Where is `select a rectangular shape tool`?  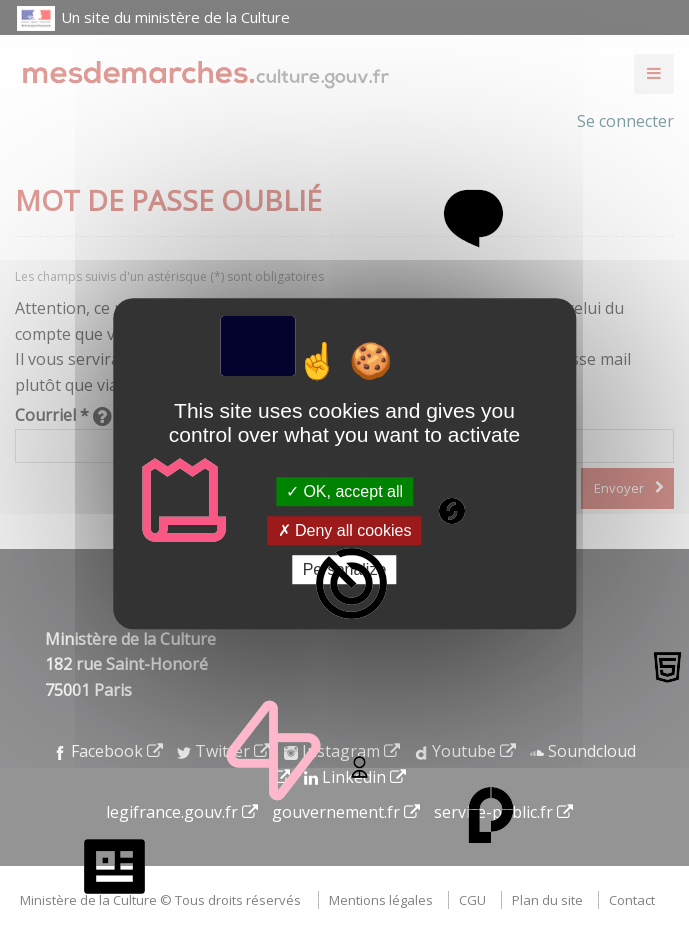
select a rectangular shape tool is located at coordinates (258, 346).